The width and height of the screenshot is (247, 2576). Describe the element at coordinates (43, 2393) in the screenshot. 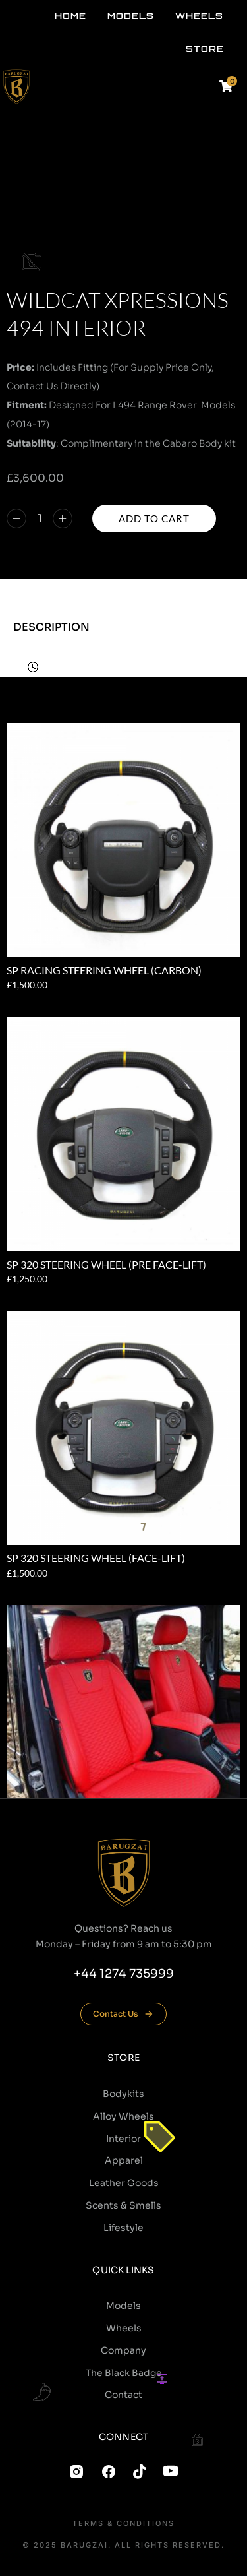

I see `indicates spicy or hot food option` at that location.